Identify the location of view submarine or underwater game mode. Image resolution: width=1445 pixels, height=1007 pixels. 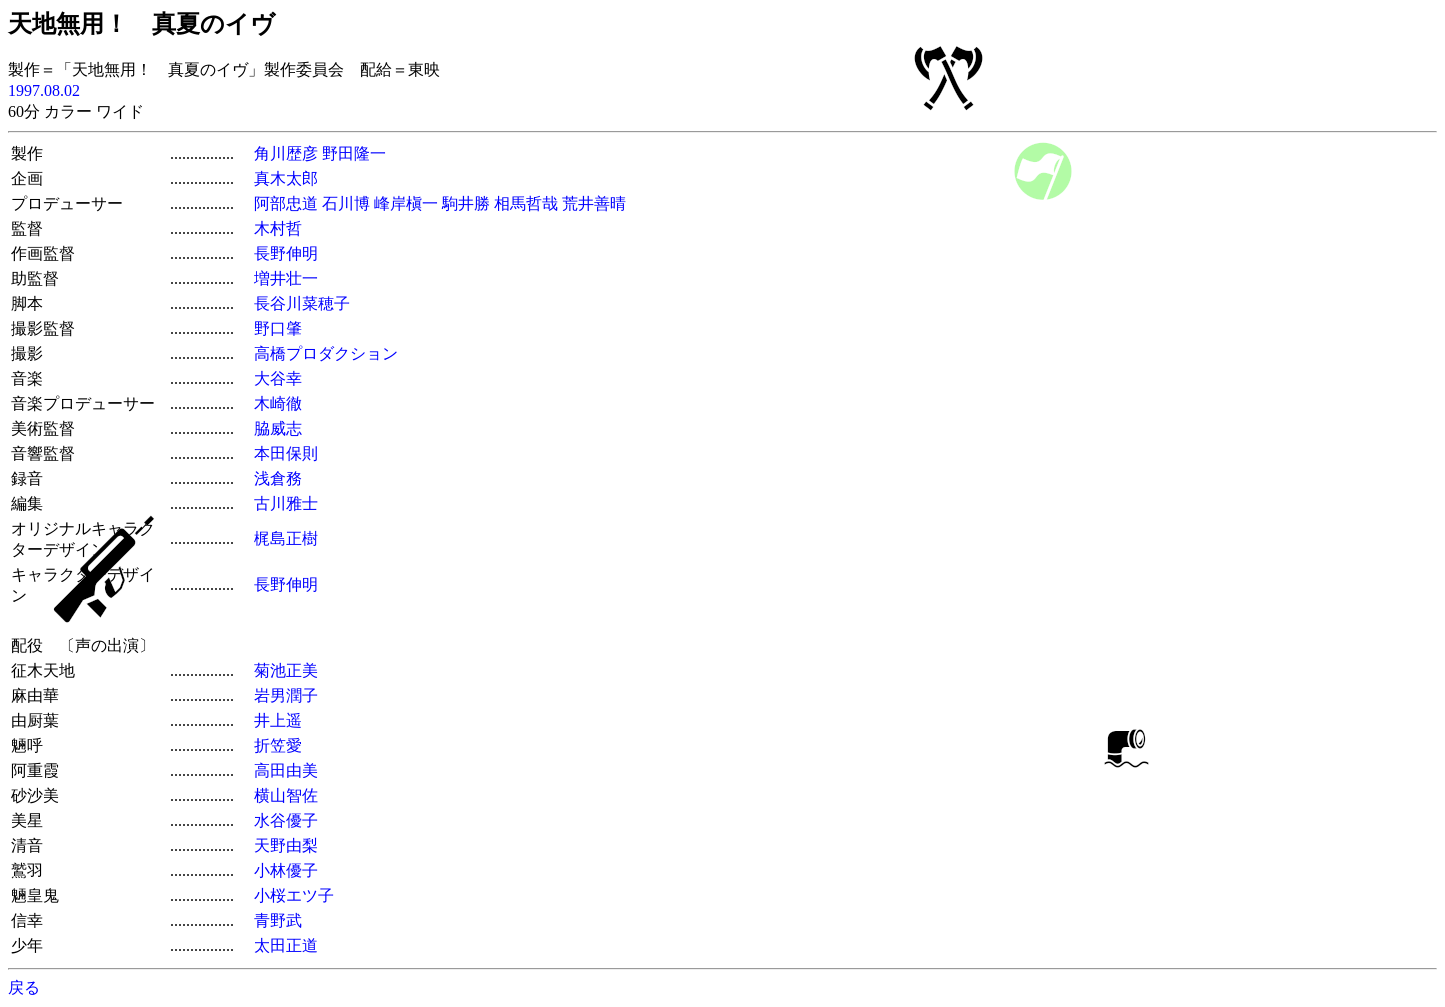
(1126, 748).